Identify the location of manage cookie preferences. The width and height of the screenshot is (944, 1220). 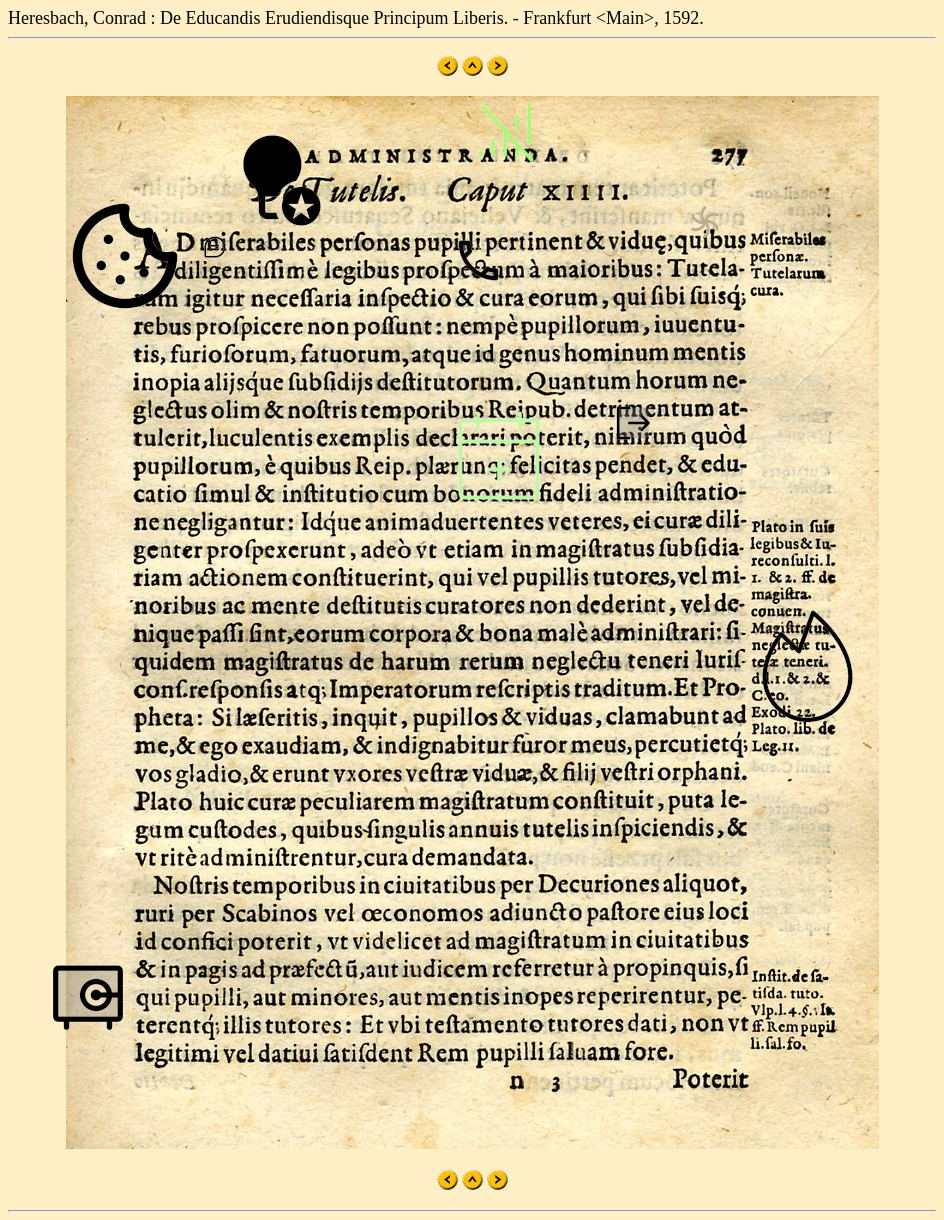
(125, 256).